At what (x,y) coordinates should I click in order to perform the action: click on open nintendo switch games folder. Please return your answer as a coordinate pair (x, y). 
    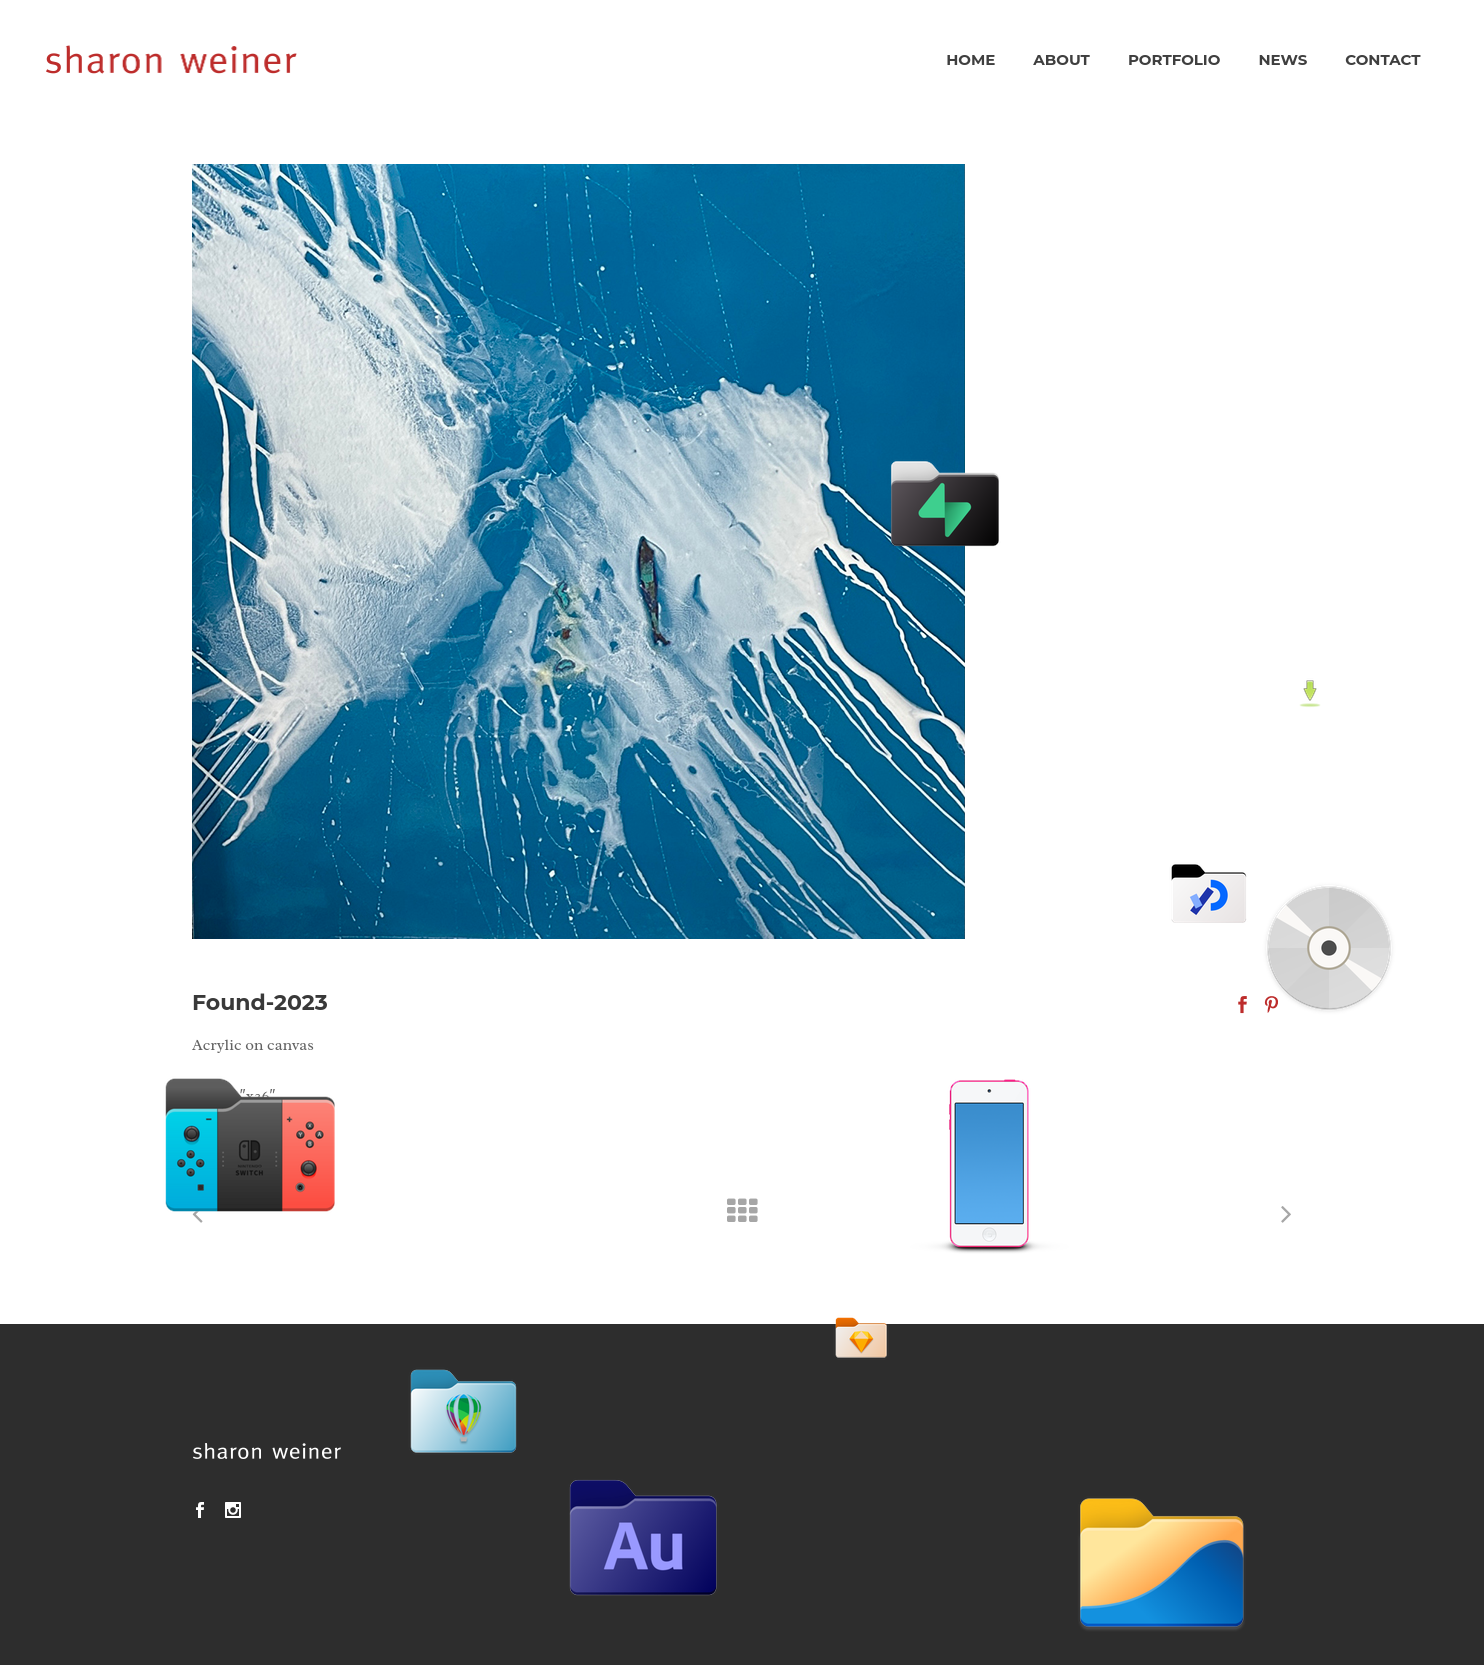
    Looking at the image, I should click on (249, 1149).